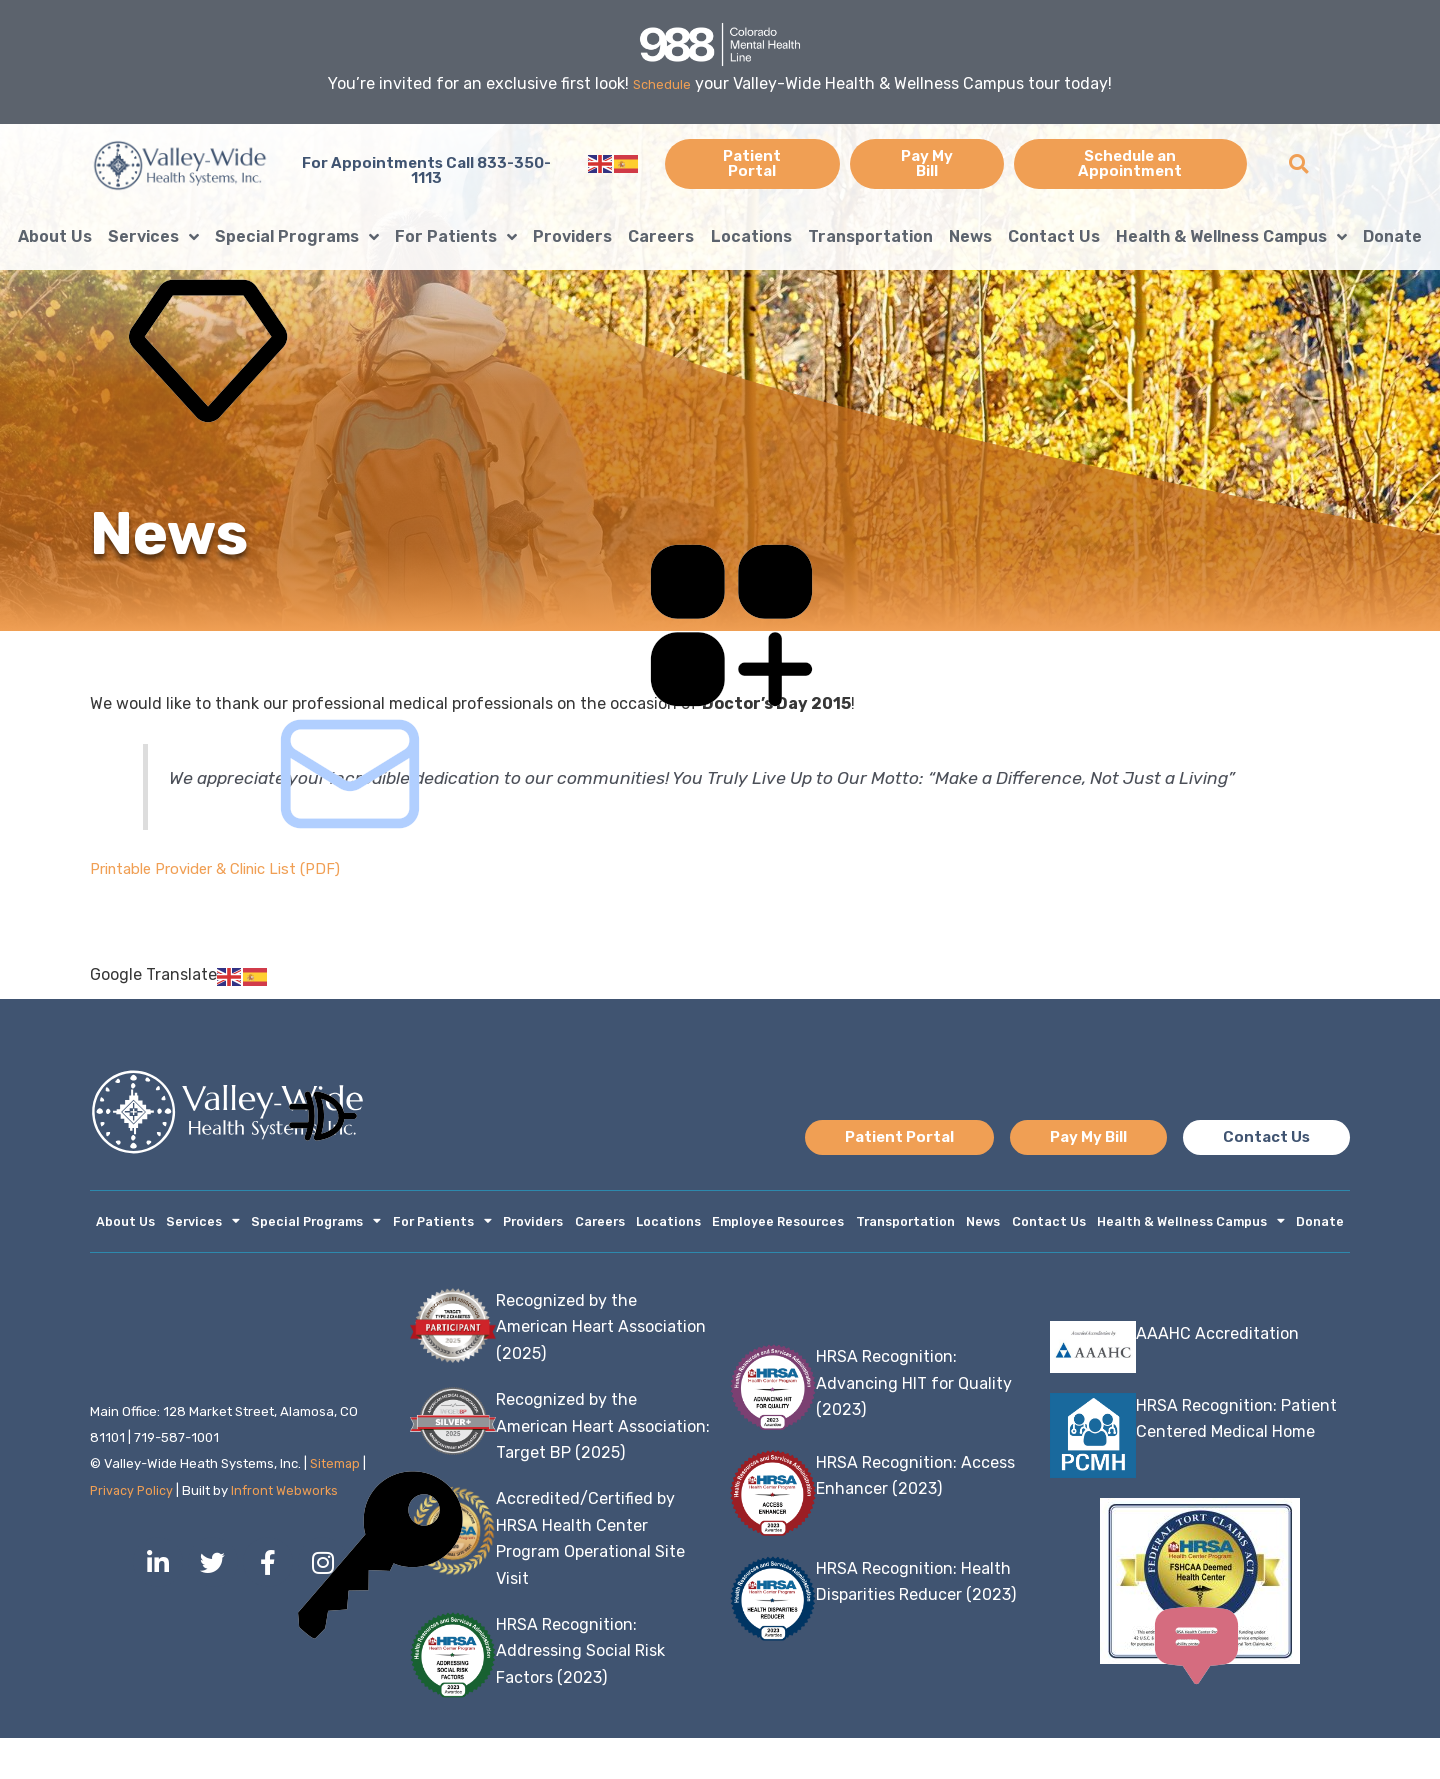  Describe the element at coordinates (208, 351) in the screenshot. I see `open Sketch design app` at that location.